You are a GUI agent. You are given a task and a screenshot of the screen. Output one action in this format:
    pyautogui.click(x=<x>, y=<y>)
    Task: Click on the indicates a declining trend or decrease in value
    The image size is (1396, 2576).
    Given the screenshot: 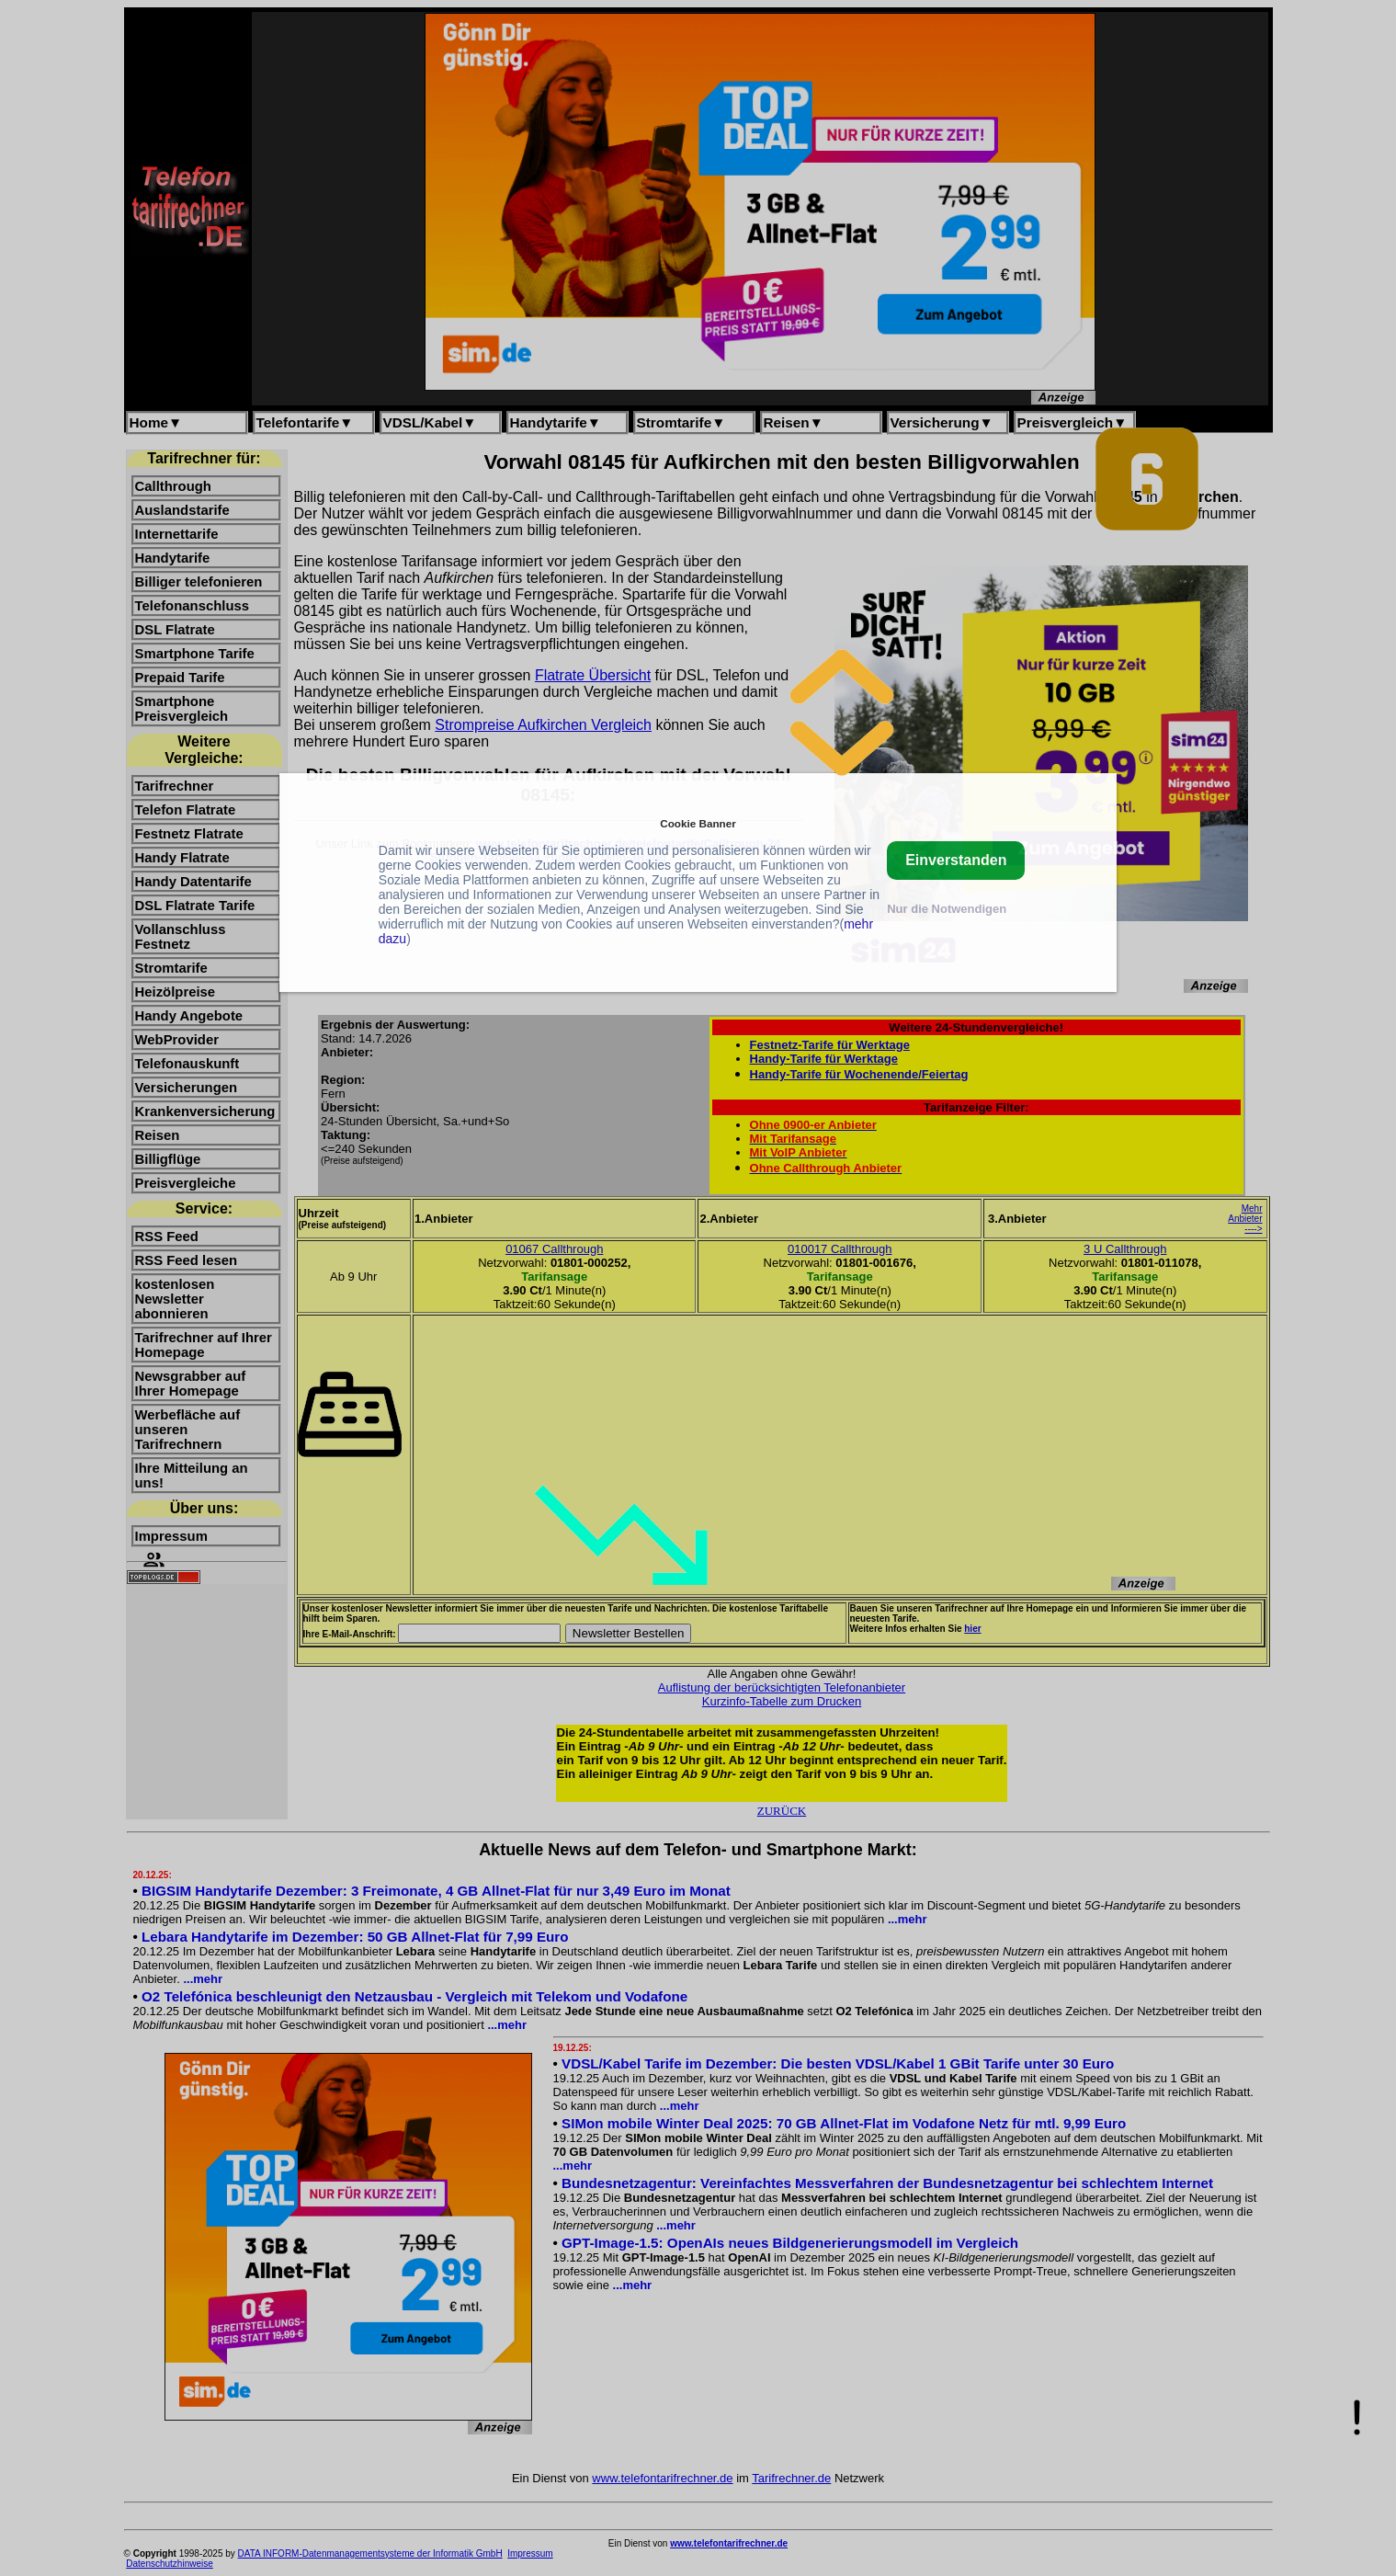 What is the action you would take?
    pyautogui.click(x=622, y=1536)
    